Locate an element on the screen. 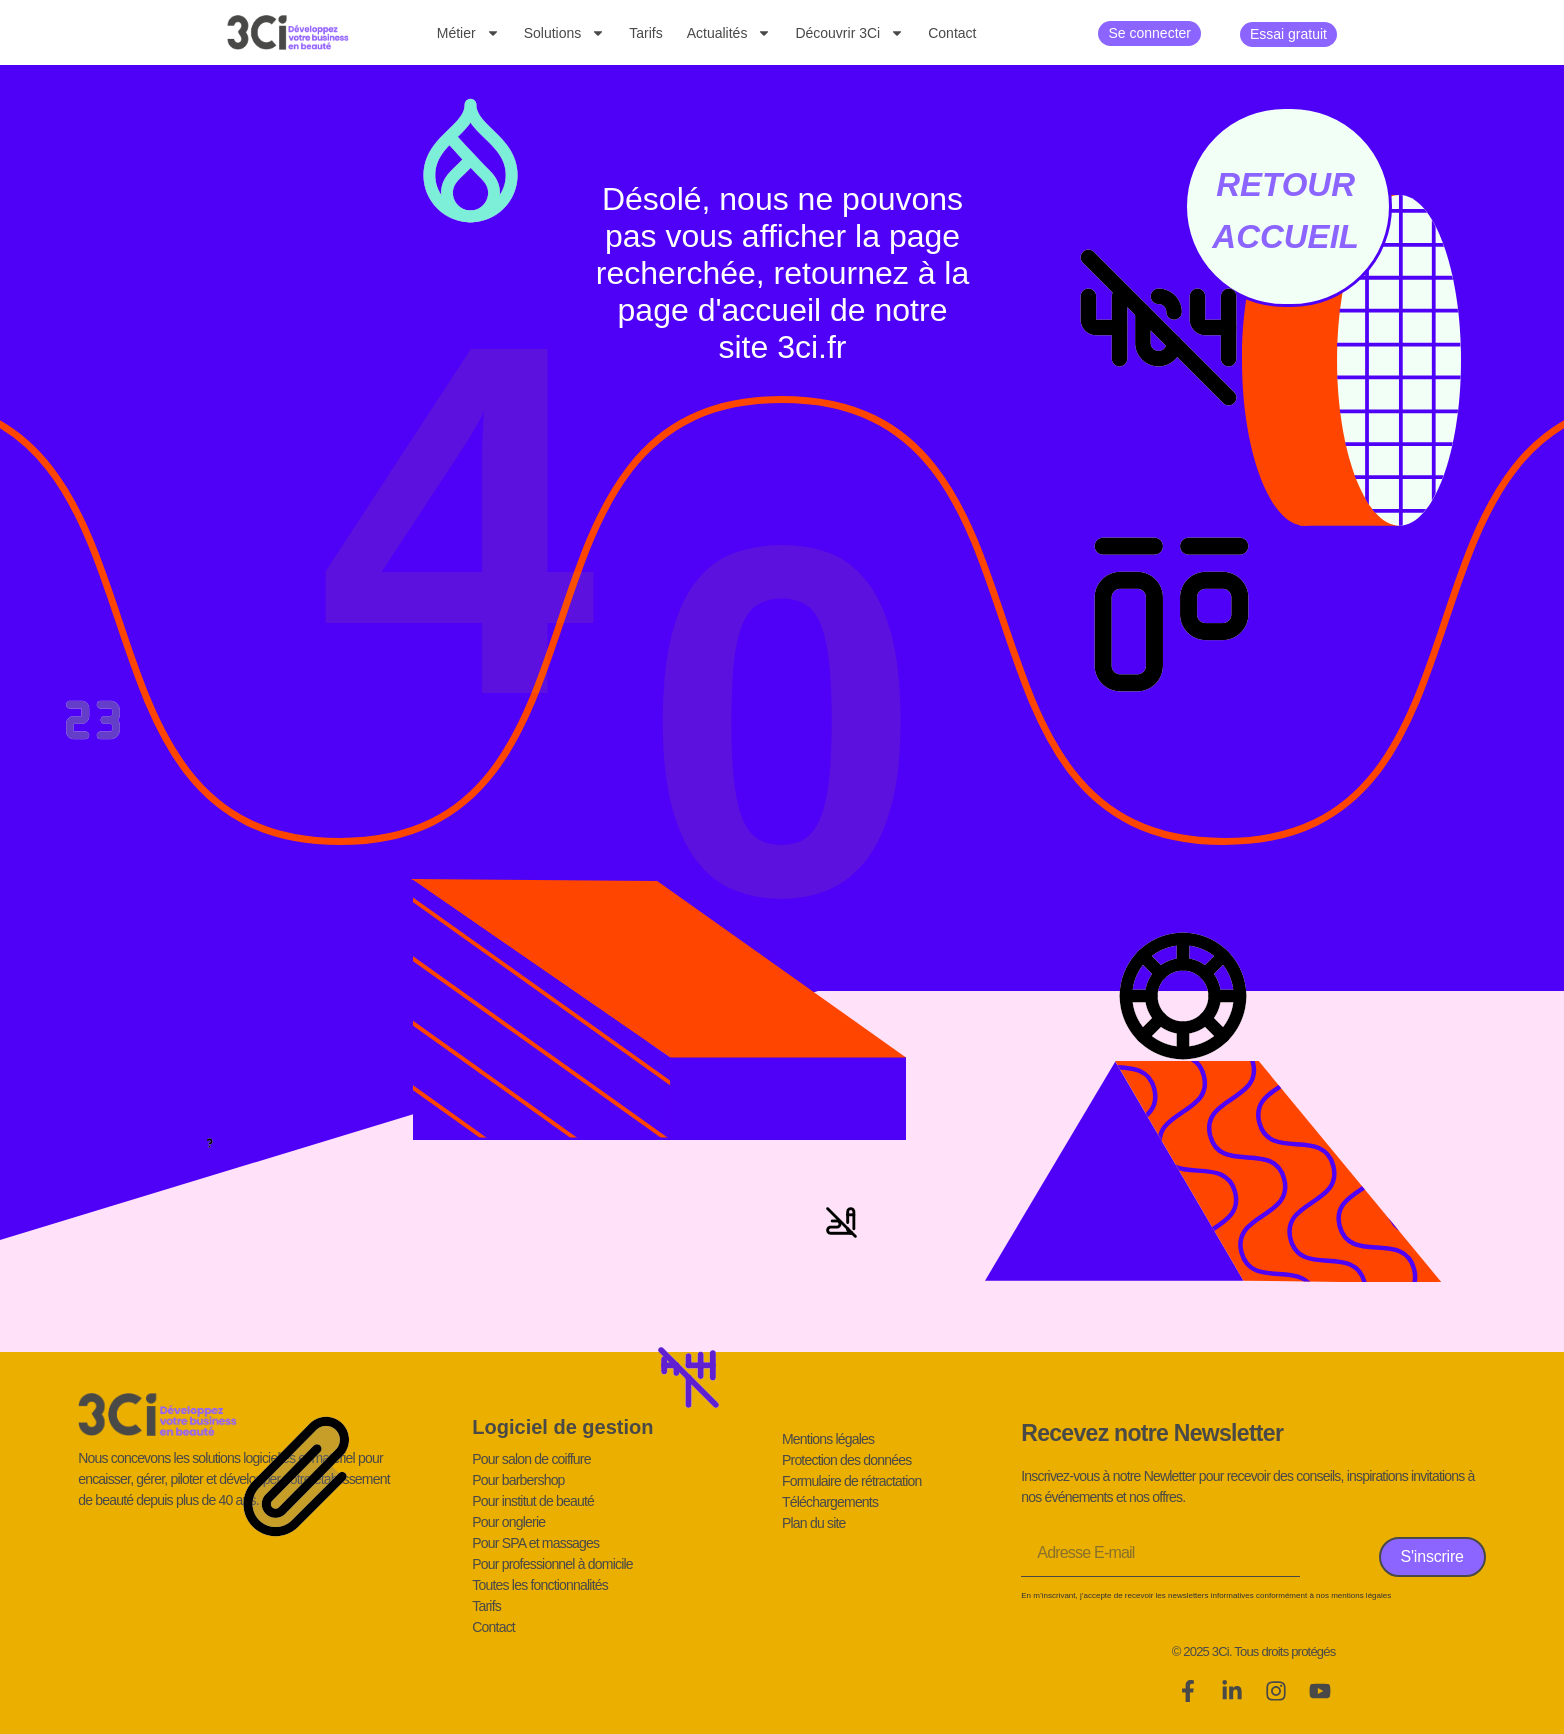 Image resolution: width=1564 pixels, height=1734 pixels. access help or support information is located at coordinates (209, 1142).